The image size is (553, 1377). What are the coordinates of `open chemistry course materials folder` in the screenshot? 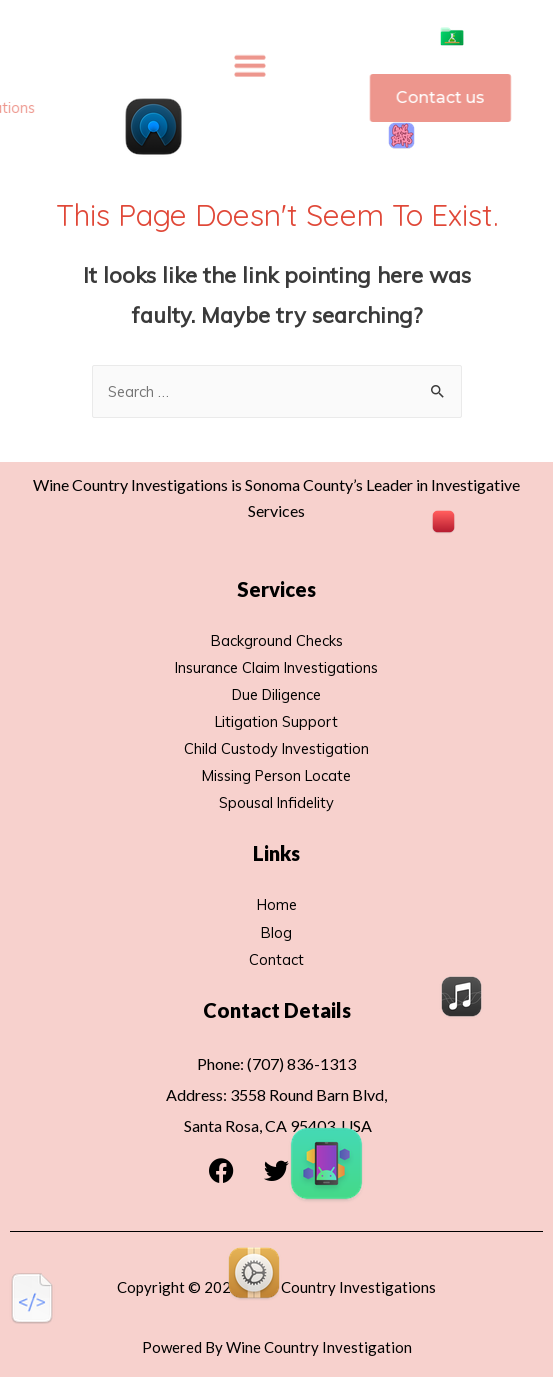 It's located at (452, 37).